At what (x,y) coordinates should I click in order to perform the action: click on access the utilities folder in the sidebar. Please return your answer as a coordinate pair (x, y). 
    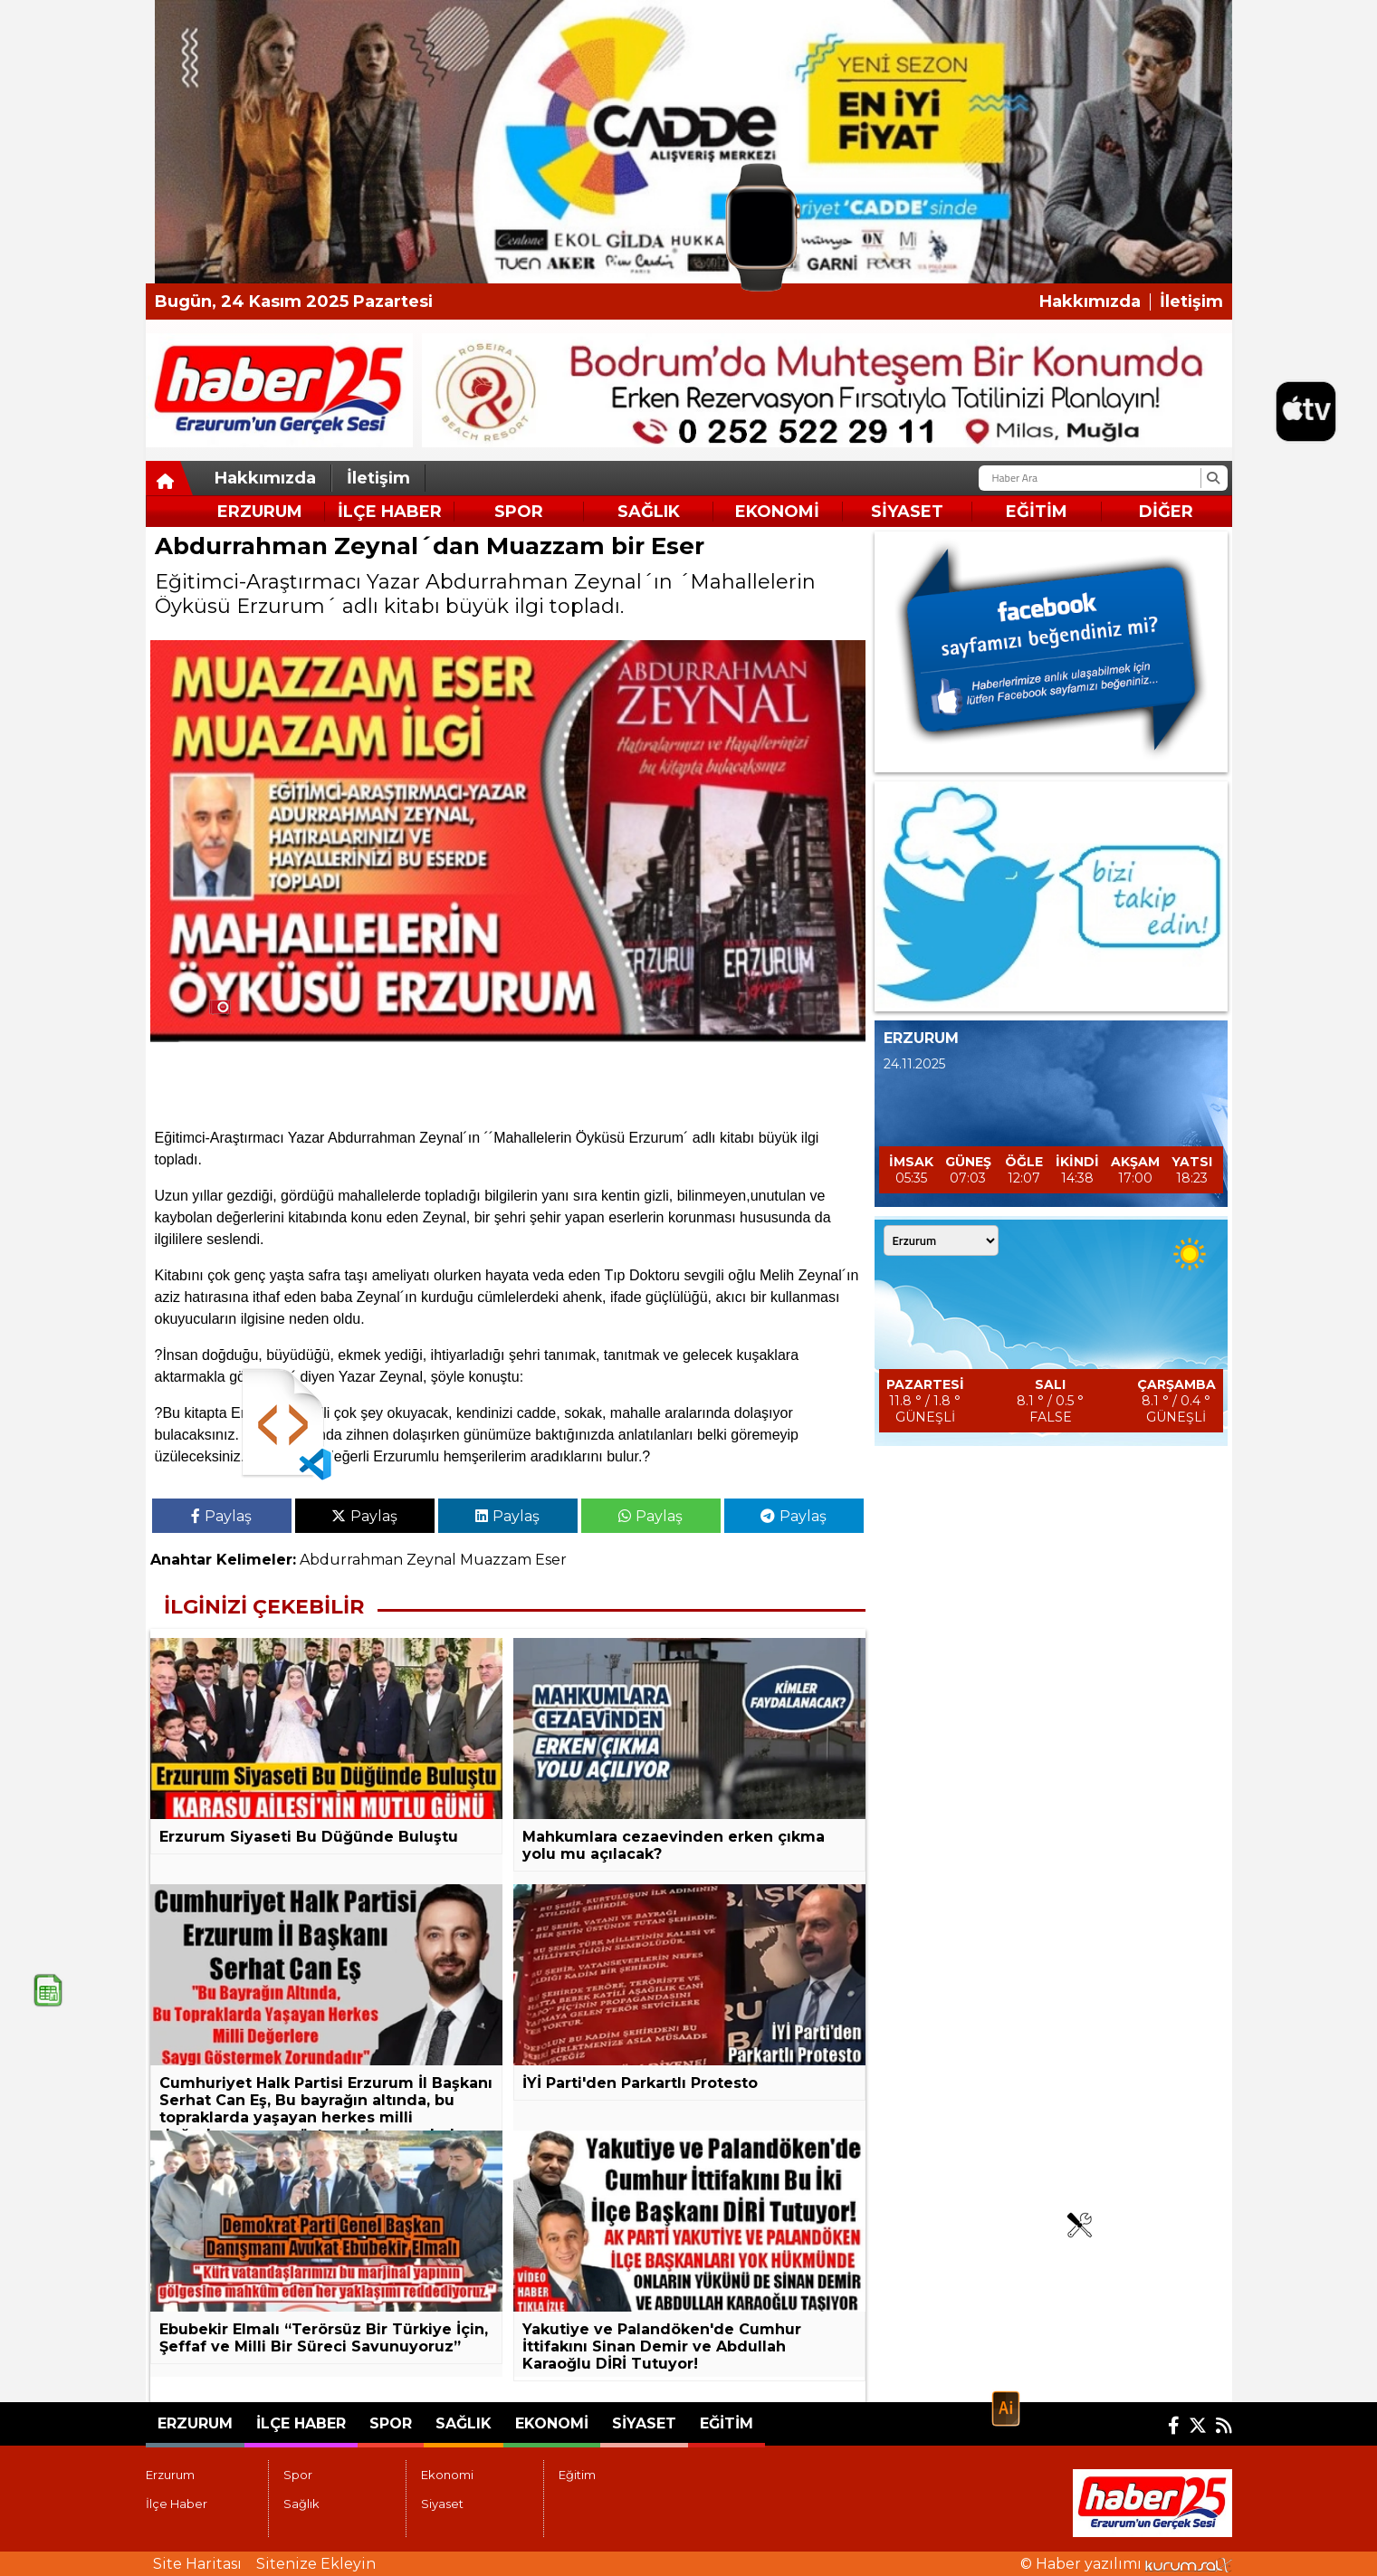
    Looking at the image, I should click on (1079, 2225).